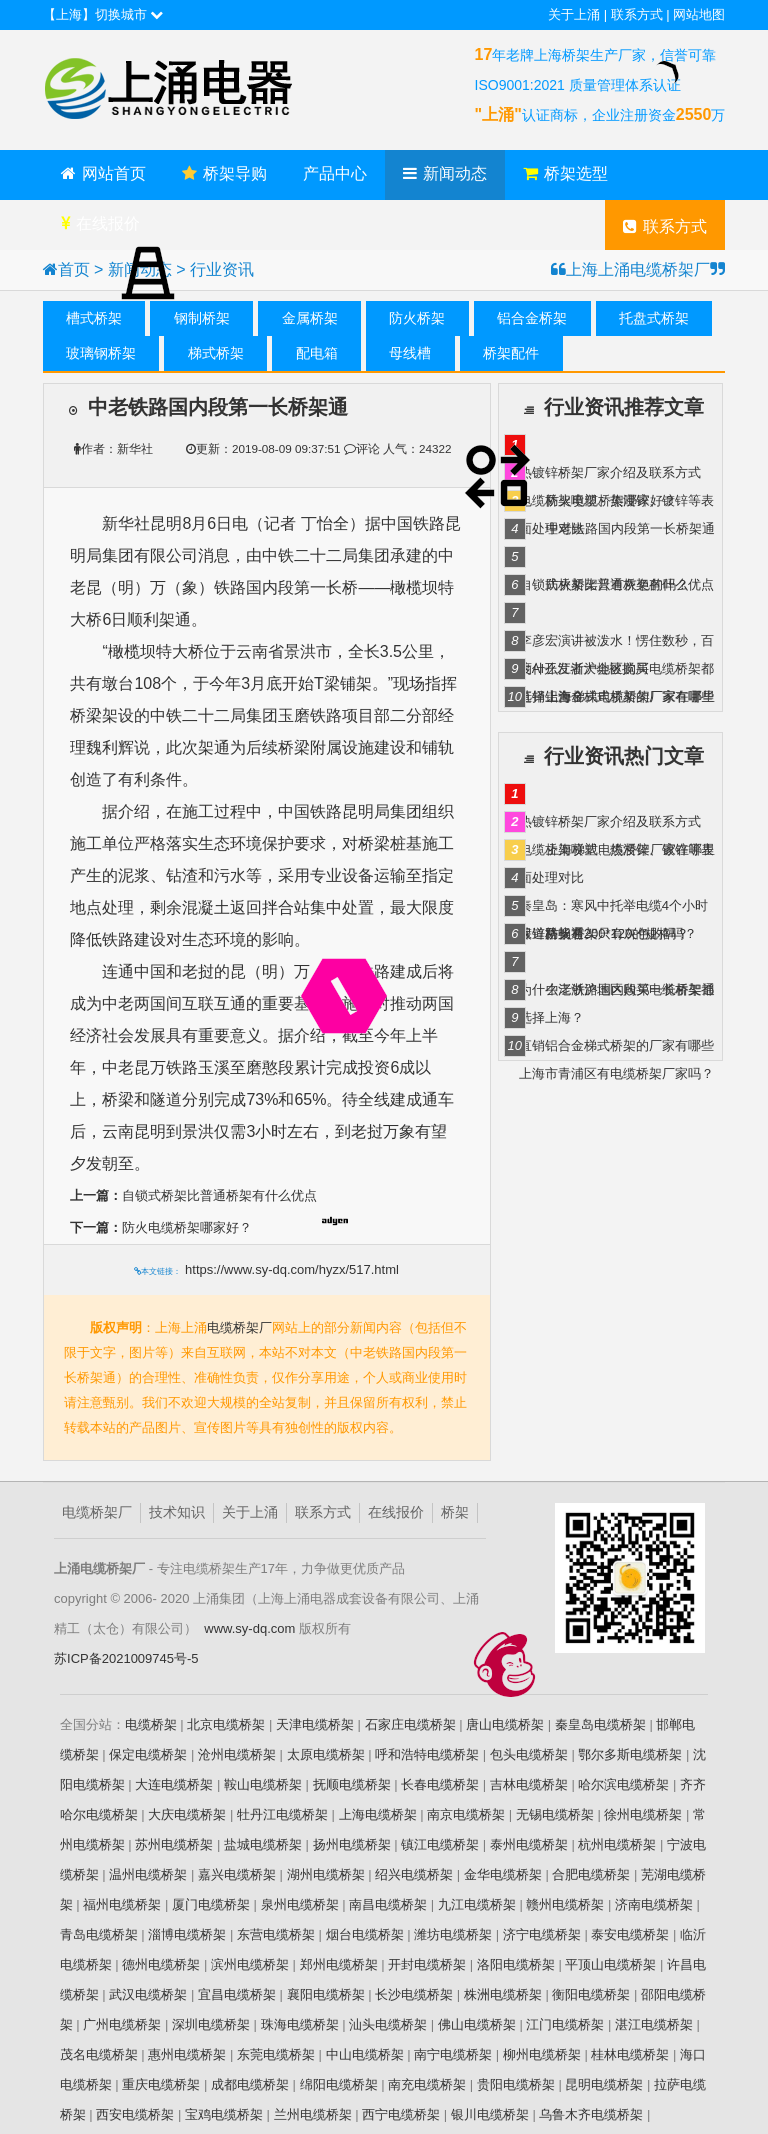 This screenshot has height=2134, width=768. I want to click on indicates a road closure or blocked area, so click(148, 273).